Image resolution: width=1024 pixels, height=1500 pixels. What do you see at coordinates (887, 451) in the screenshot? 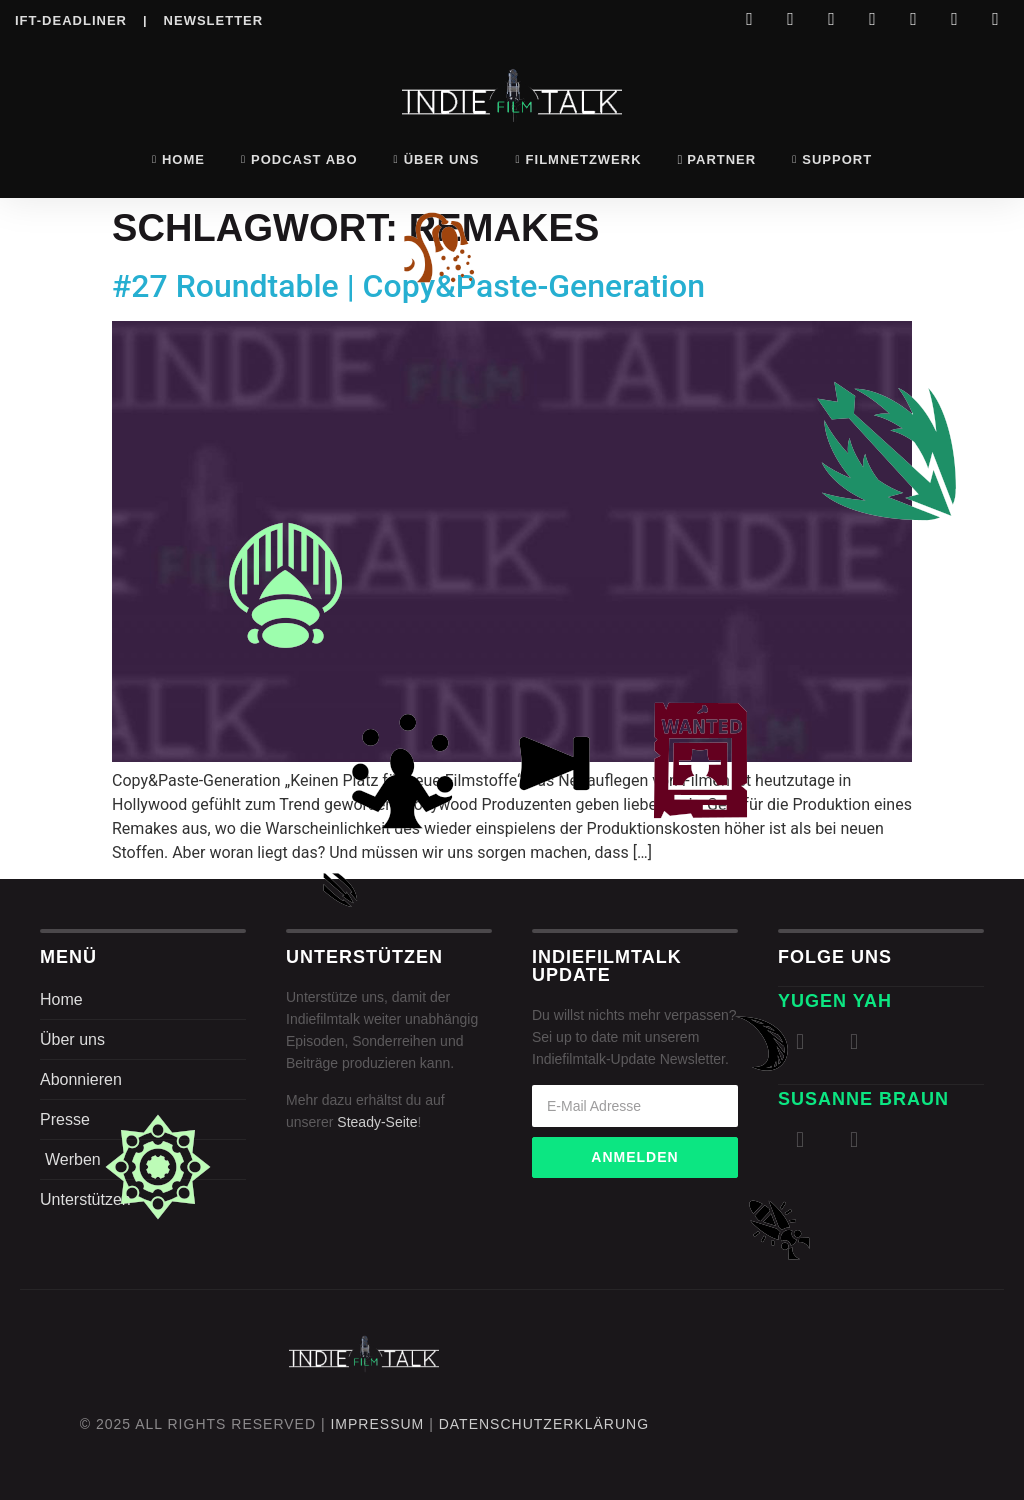
I see `indicates a swift or speed-enhanced attack ability` at bounding box center [887, 451].